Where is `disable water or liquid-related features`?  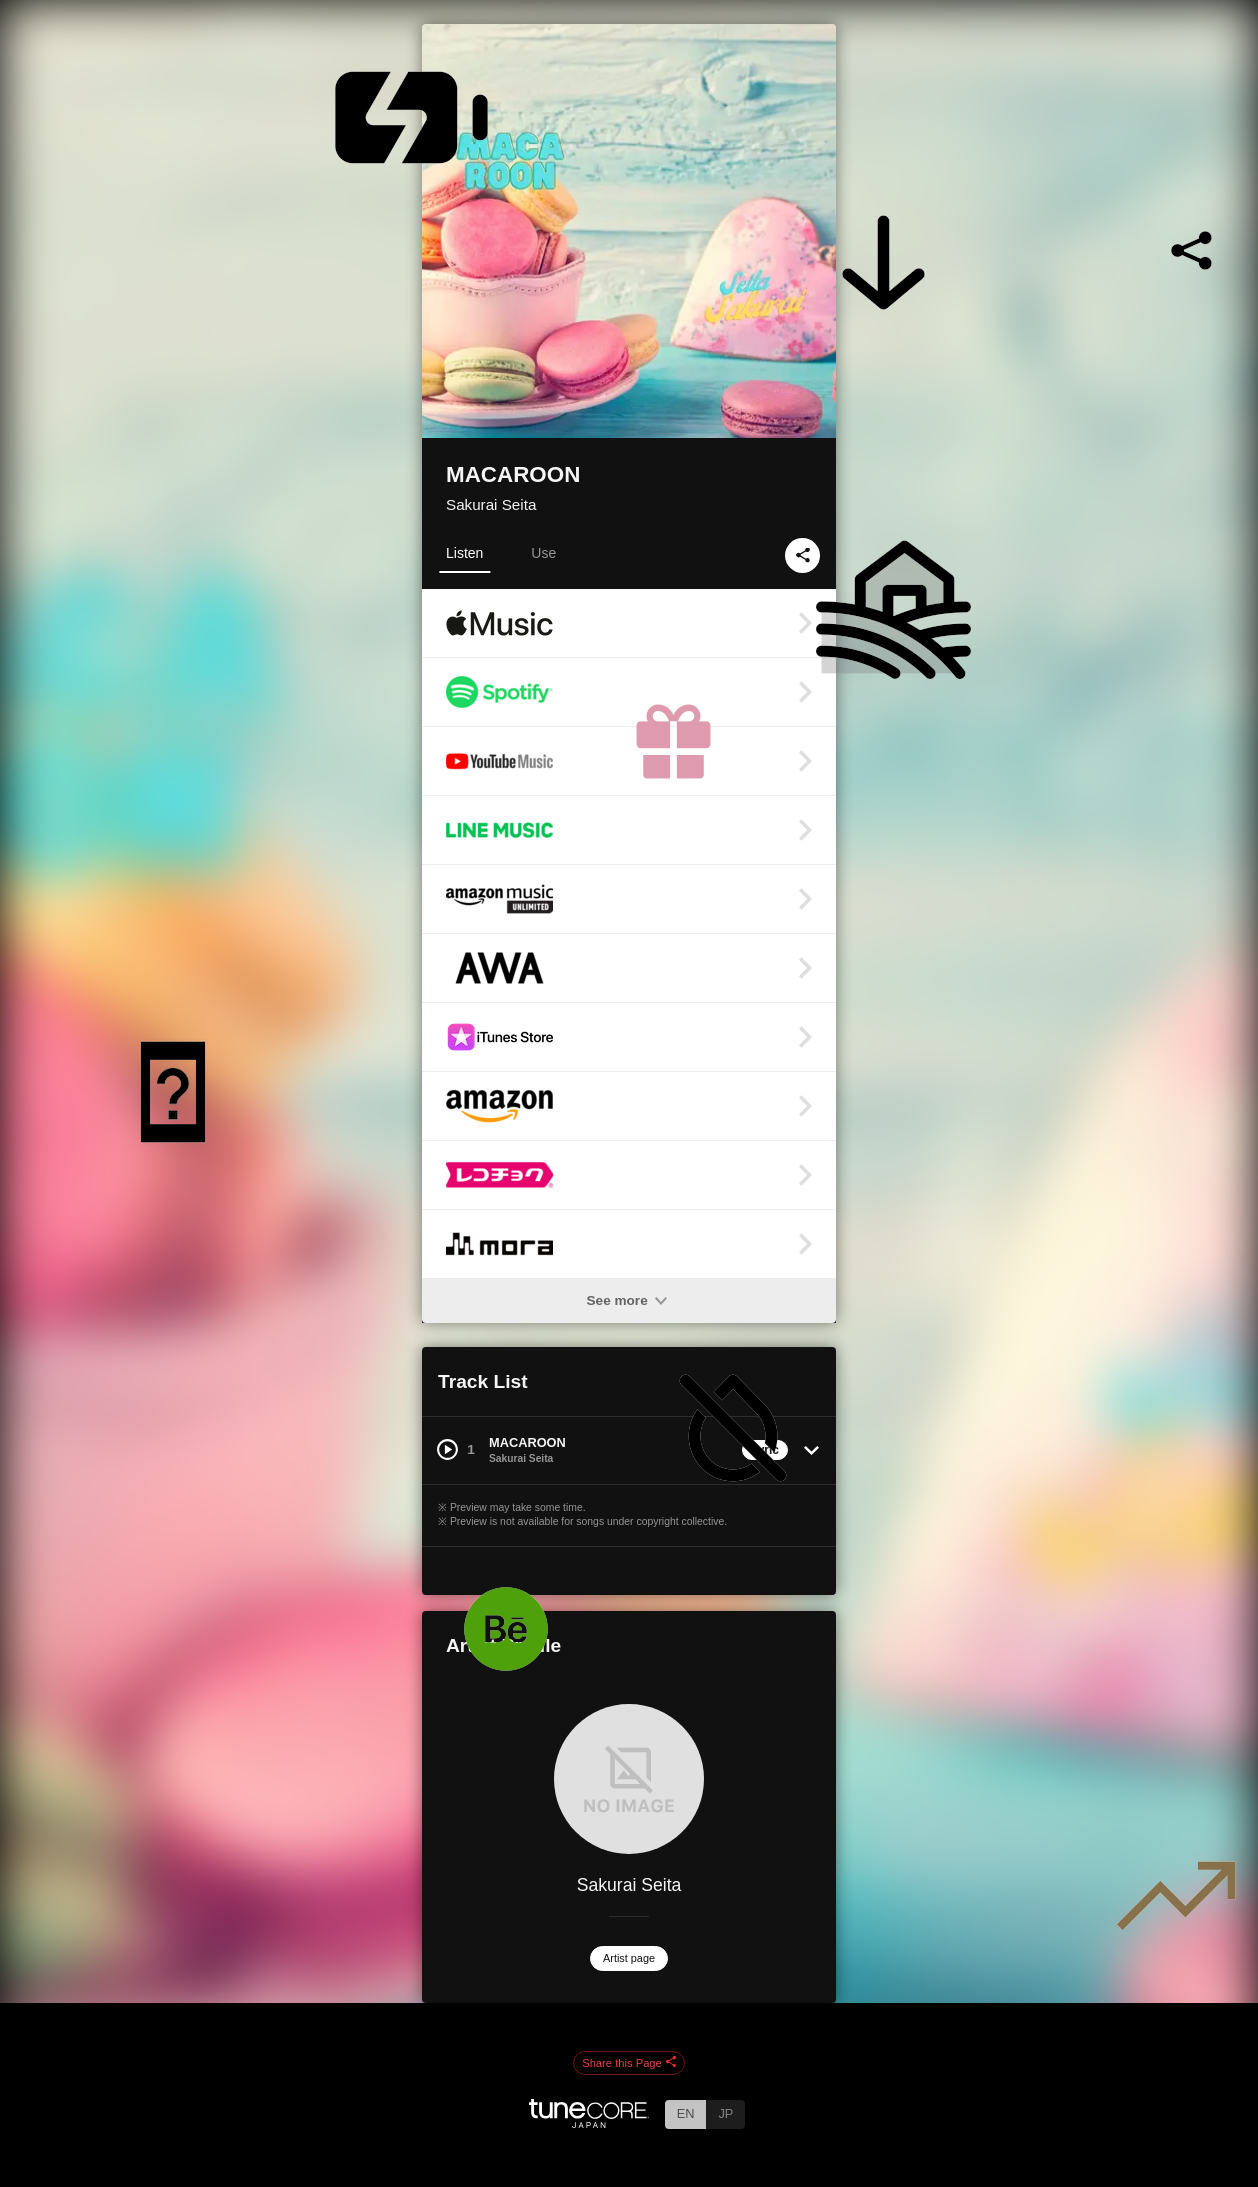 disable water or liquid-related features is located at coordinates (733, 1428).